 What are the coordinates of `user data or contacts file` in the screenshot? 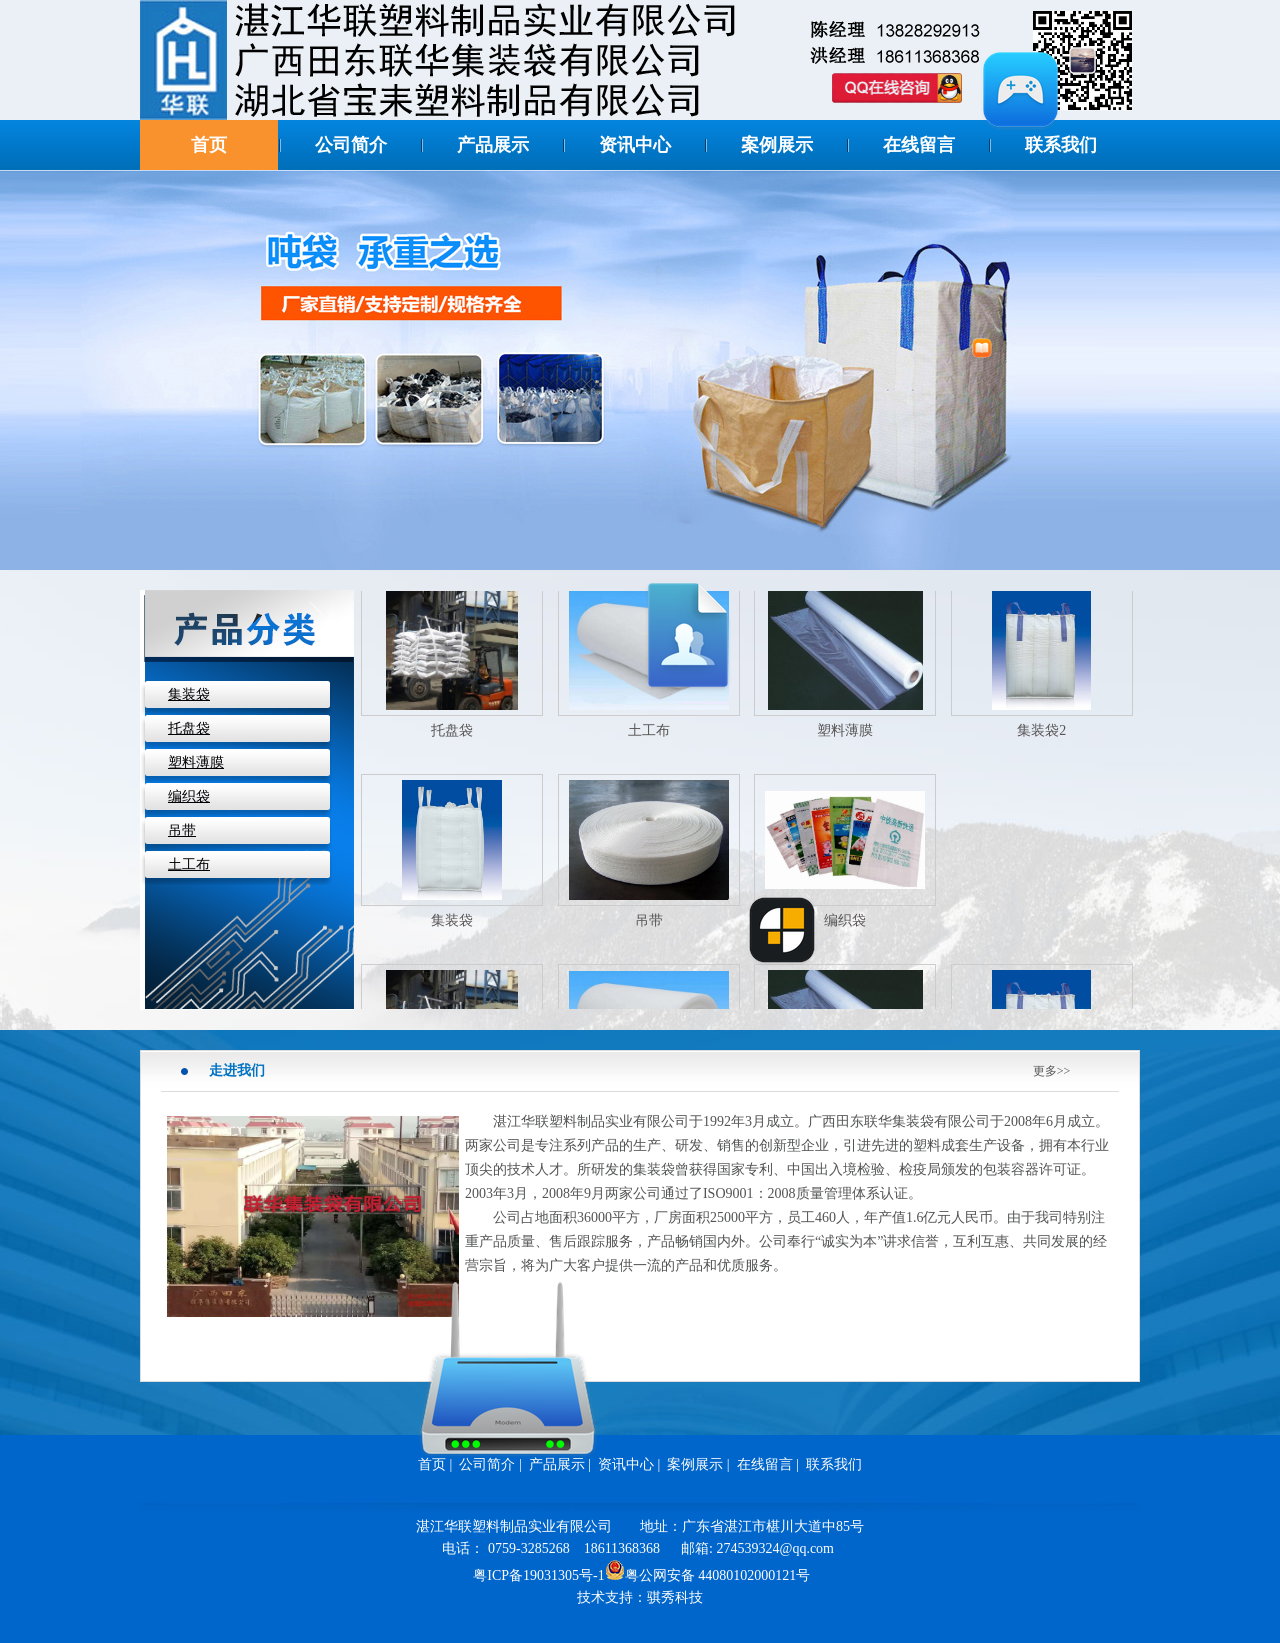 It's located at (688, 635).